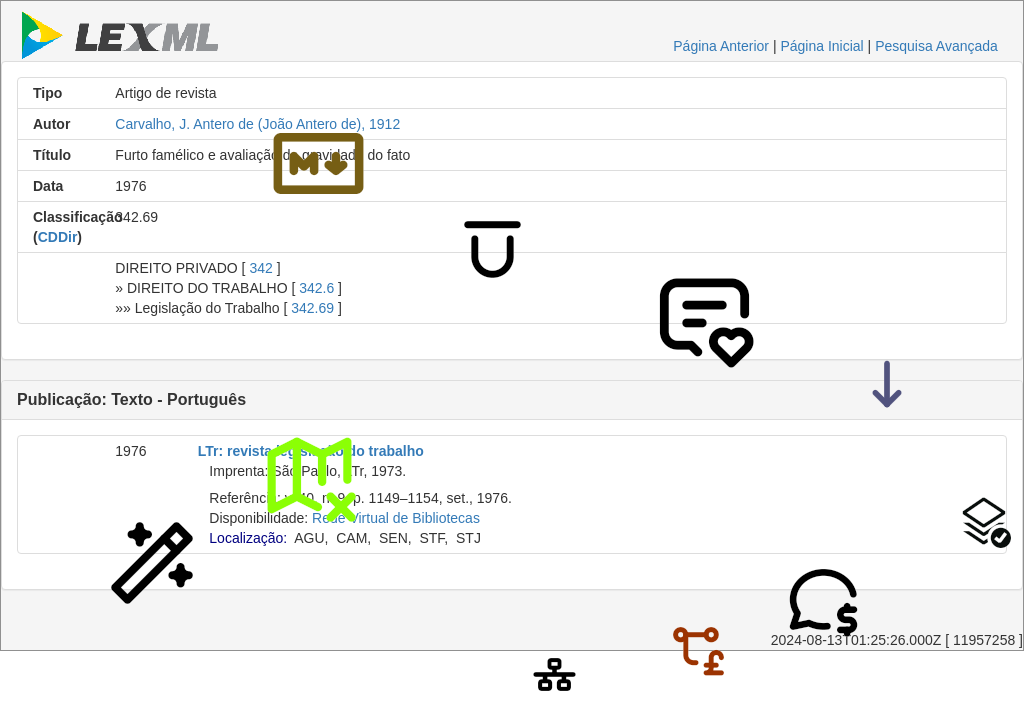 This screenshot has width=1024, height=720. Describe the element at coordinates (887, 384) in the screenshot. I see `scroll down or view more content below` at that location.